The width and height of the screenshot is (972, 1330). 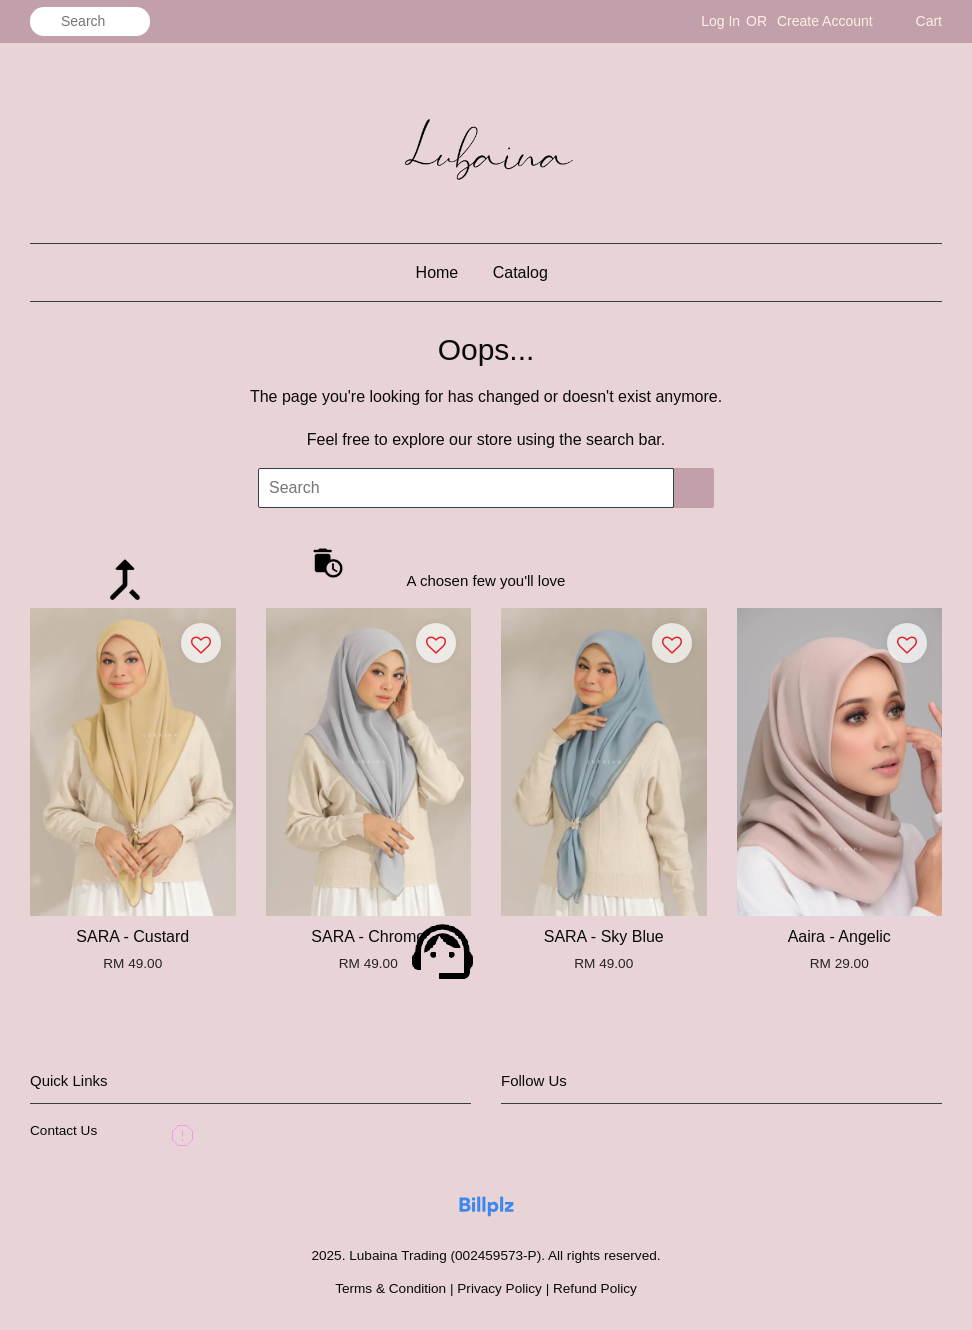 What do you see at coordinates (442, 951) in the screenshot?
I see `contact customer support` at bounding box center [442, 951].